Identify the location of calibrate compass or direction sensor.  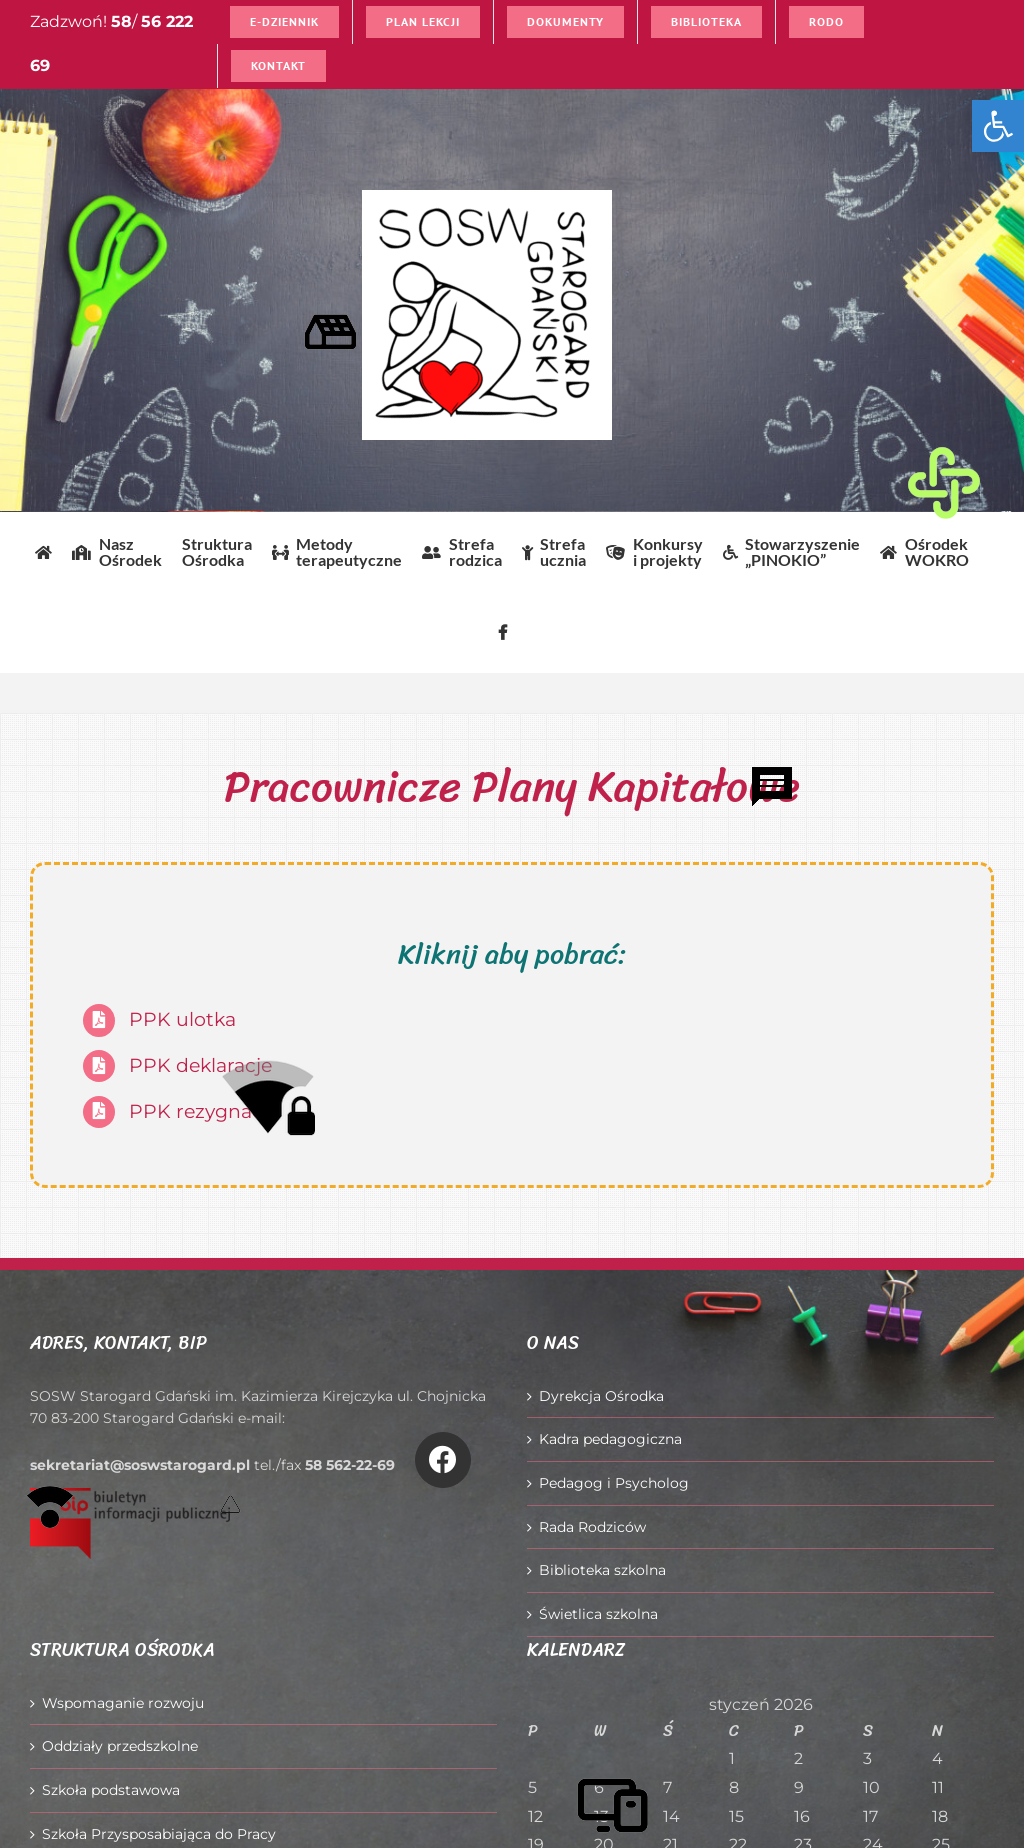
(50, 1507).